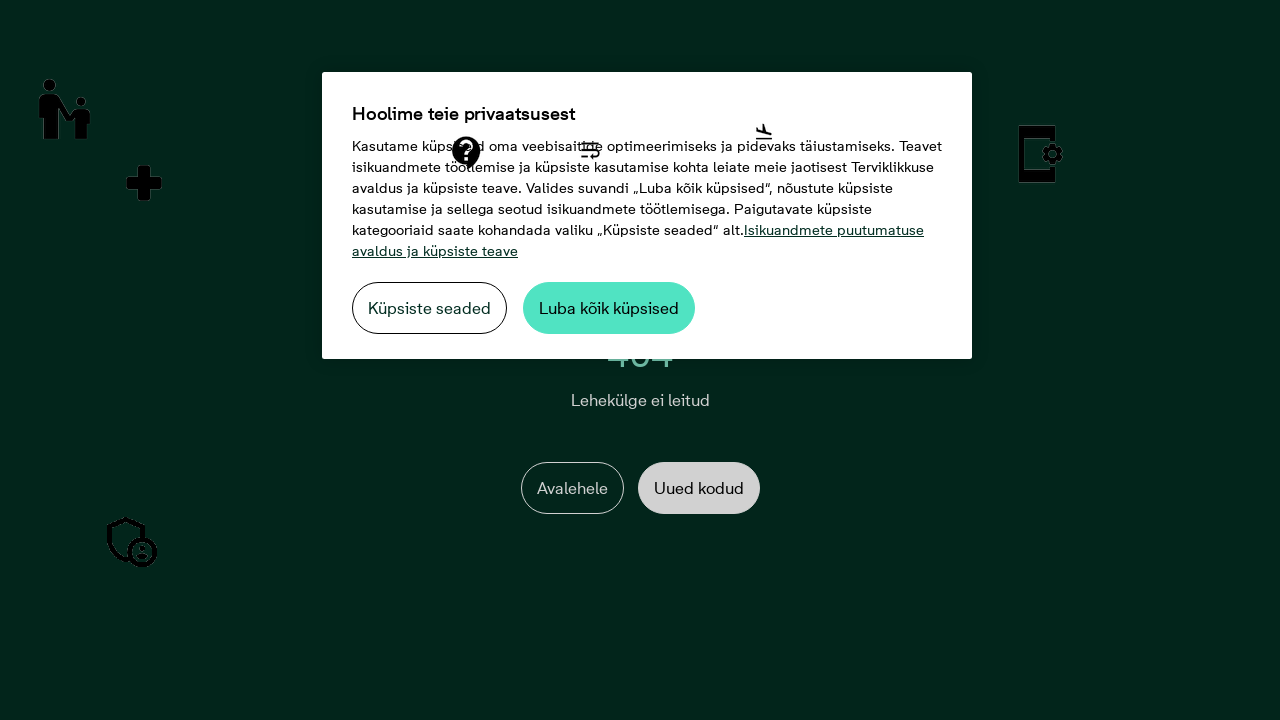  I want to click on access app settings, so click(1037, 154).